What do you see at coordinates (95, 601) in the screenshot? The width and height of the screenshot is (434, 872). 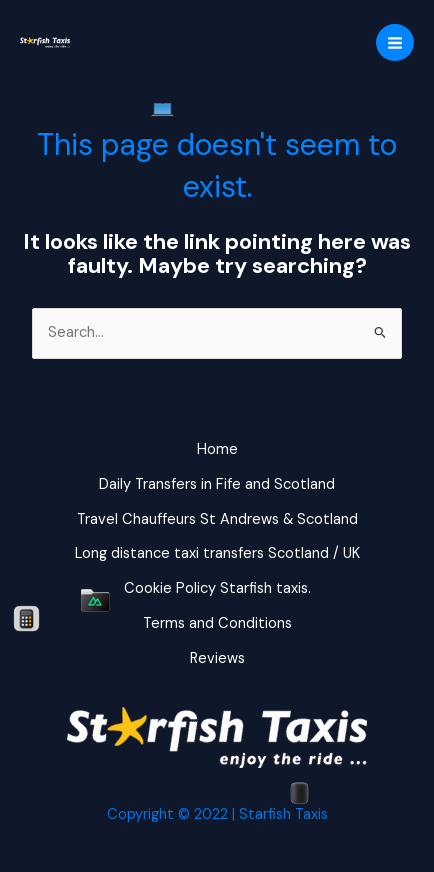 I see `open nuxt.js project folder` at bounding box center [95, 601].